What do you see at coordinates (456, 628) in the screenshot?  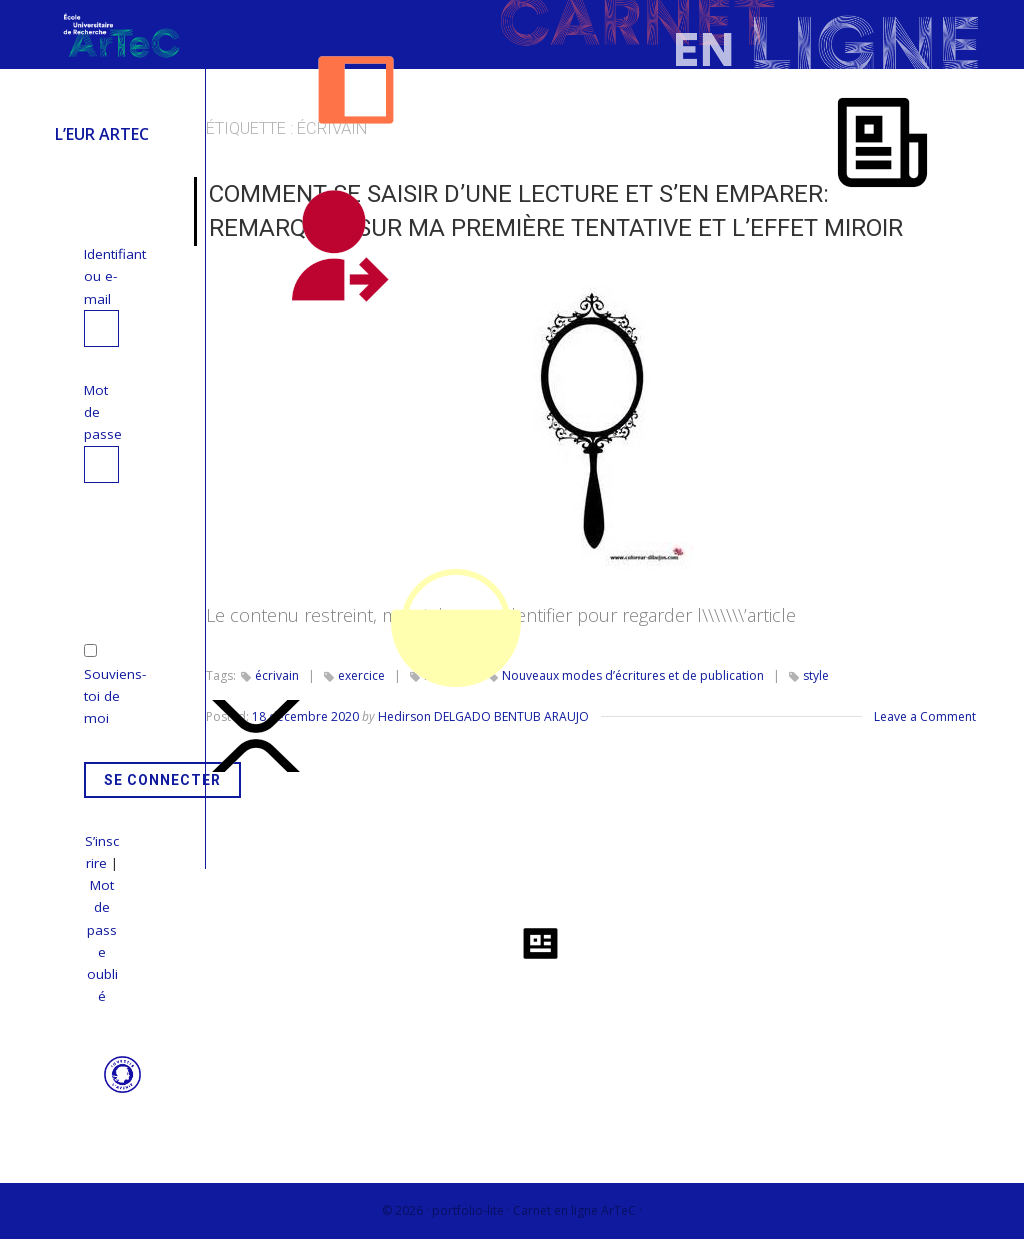 I see `umami analytics platform logo` at bounding box center [456, 628].